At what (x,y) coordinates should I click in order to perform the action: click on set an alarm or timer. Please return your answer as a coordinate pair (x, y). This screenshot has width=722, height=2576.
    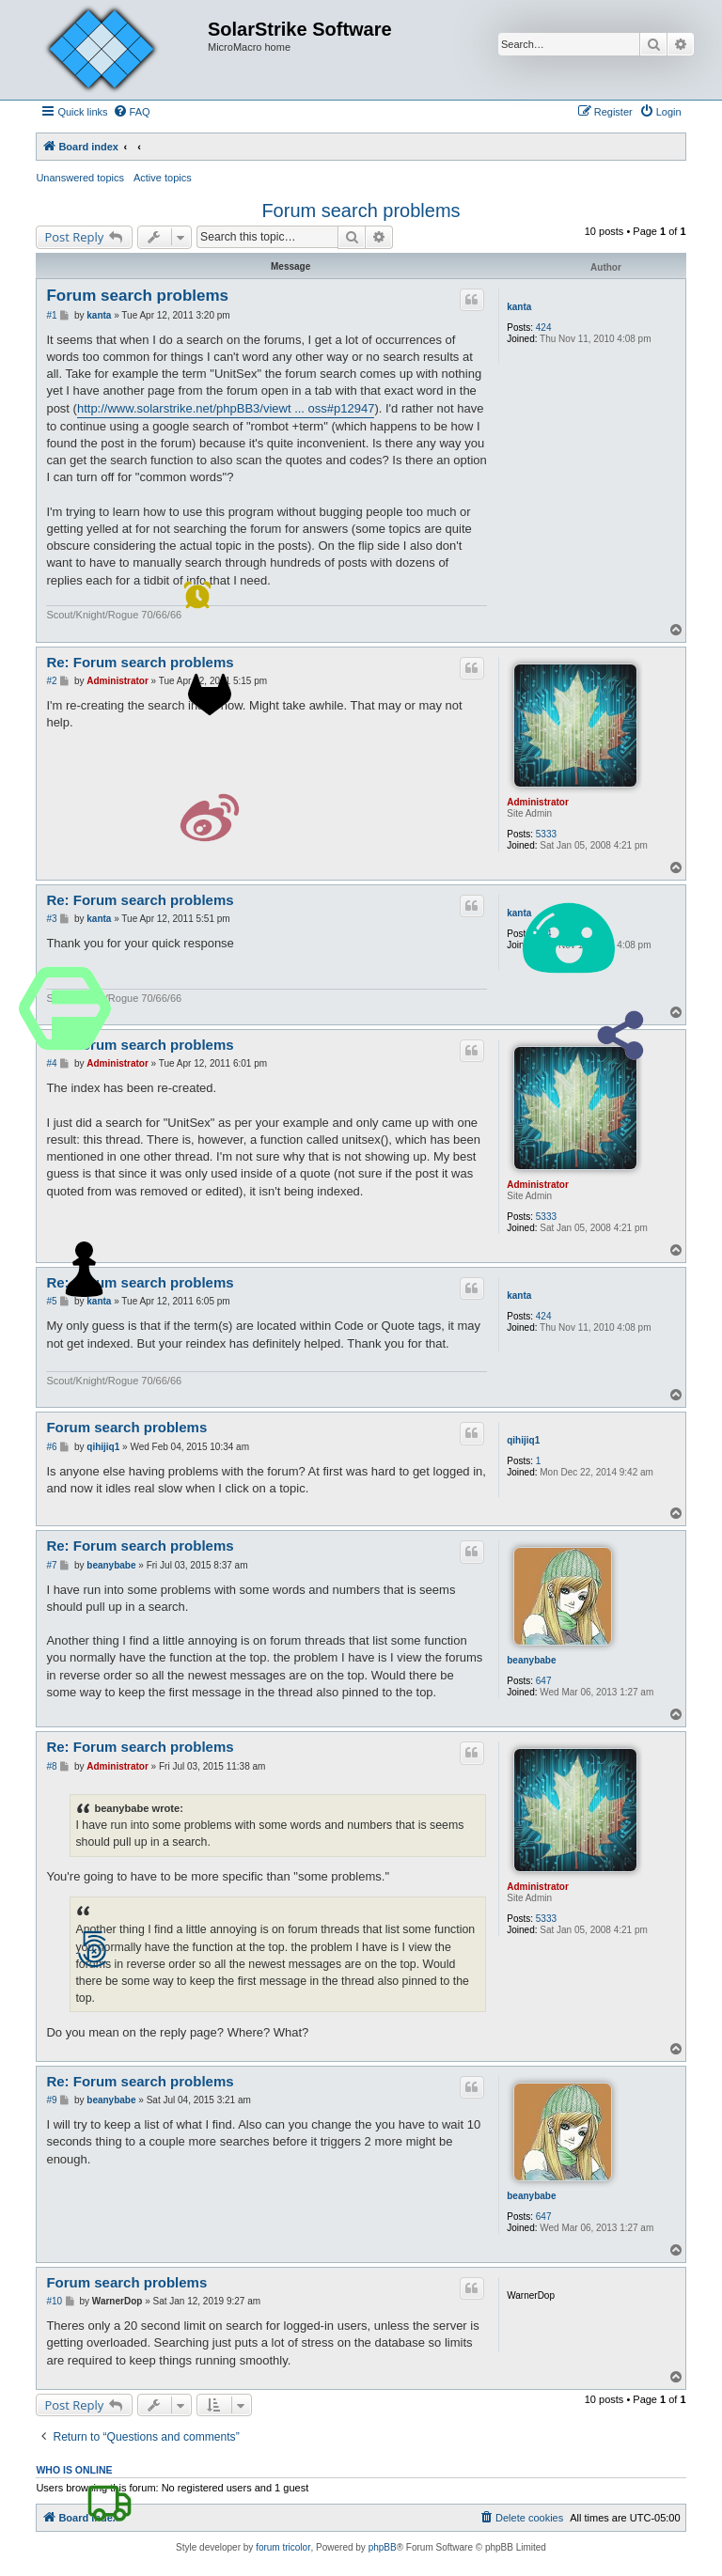
    Looking at the image, I should click on (197, 595).